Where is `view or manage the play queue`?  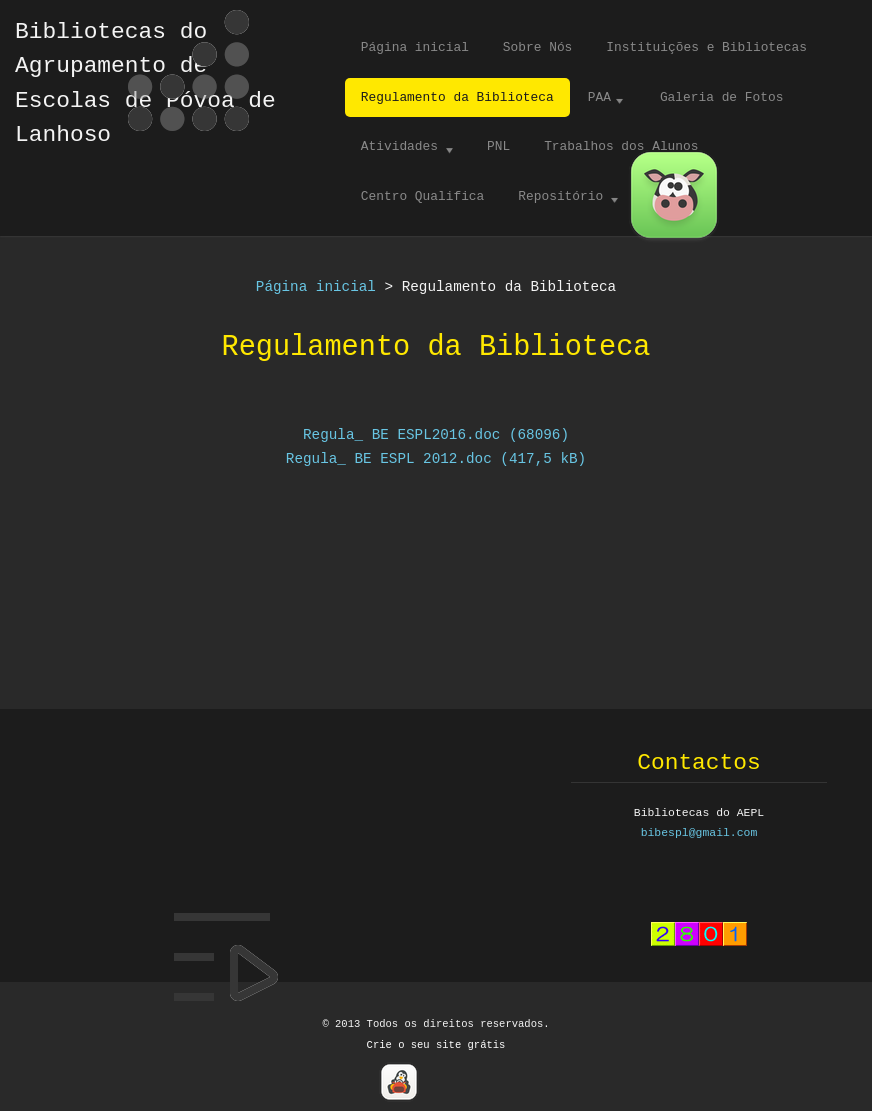 view or manage the play queue is located at coordinates (222, 953).